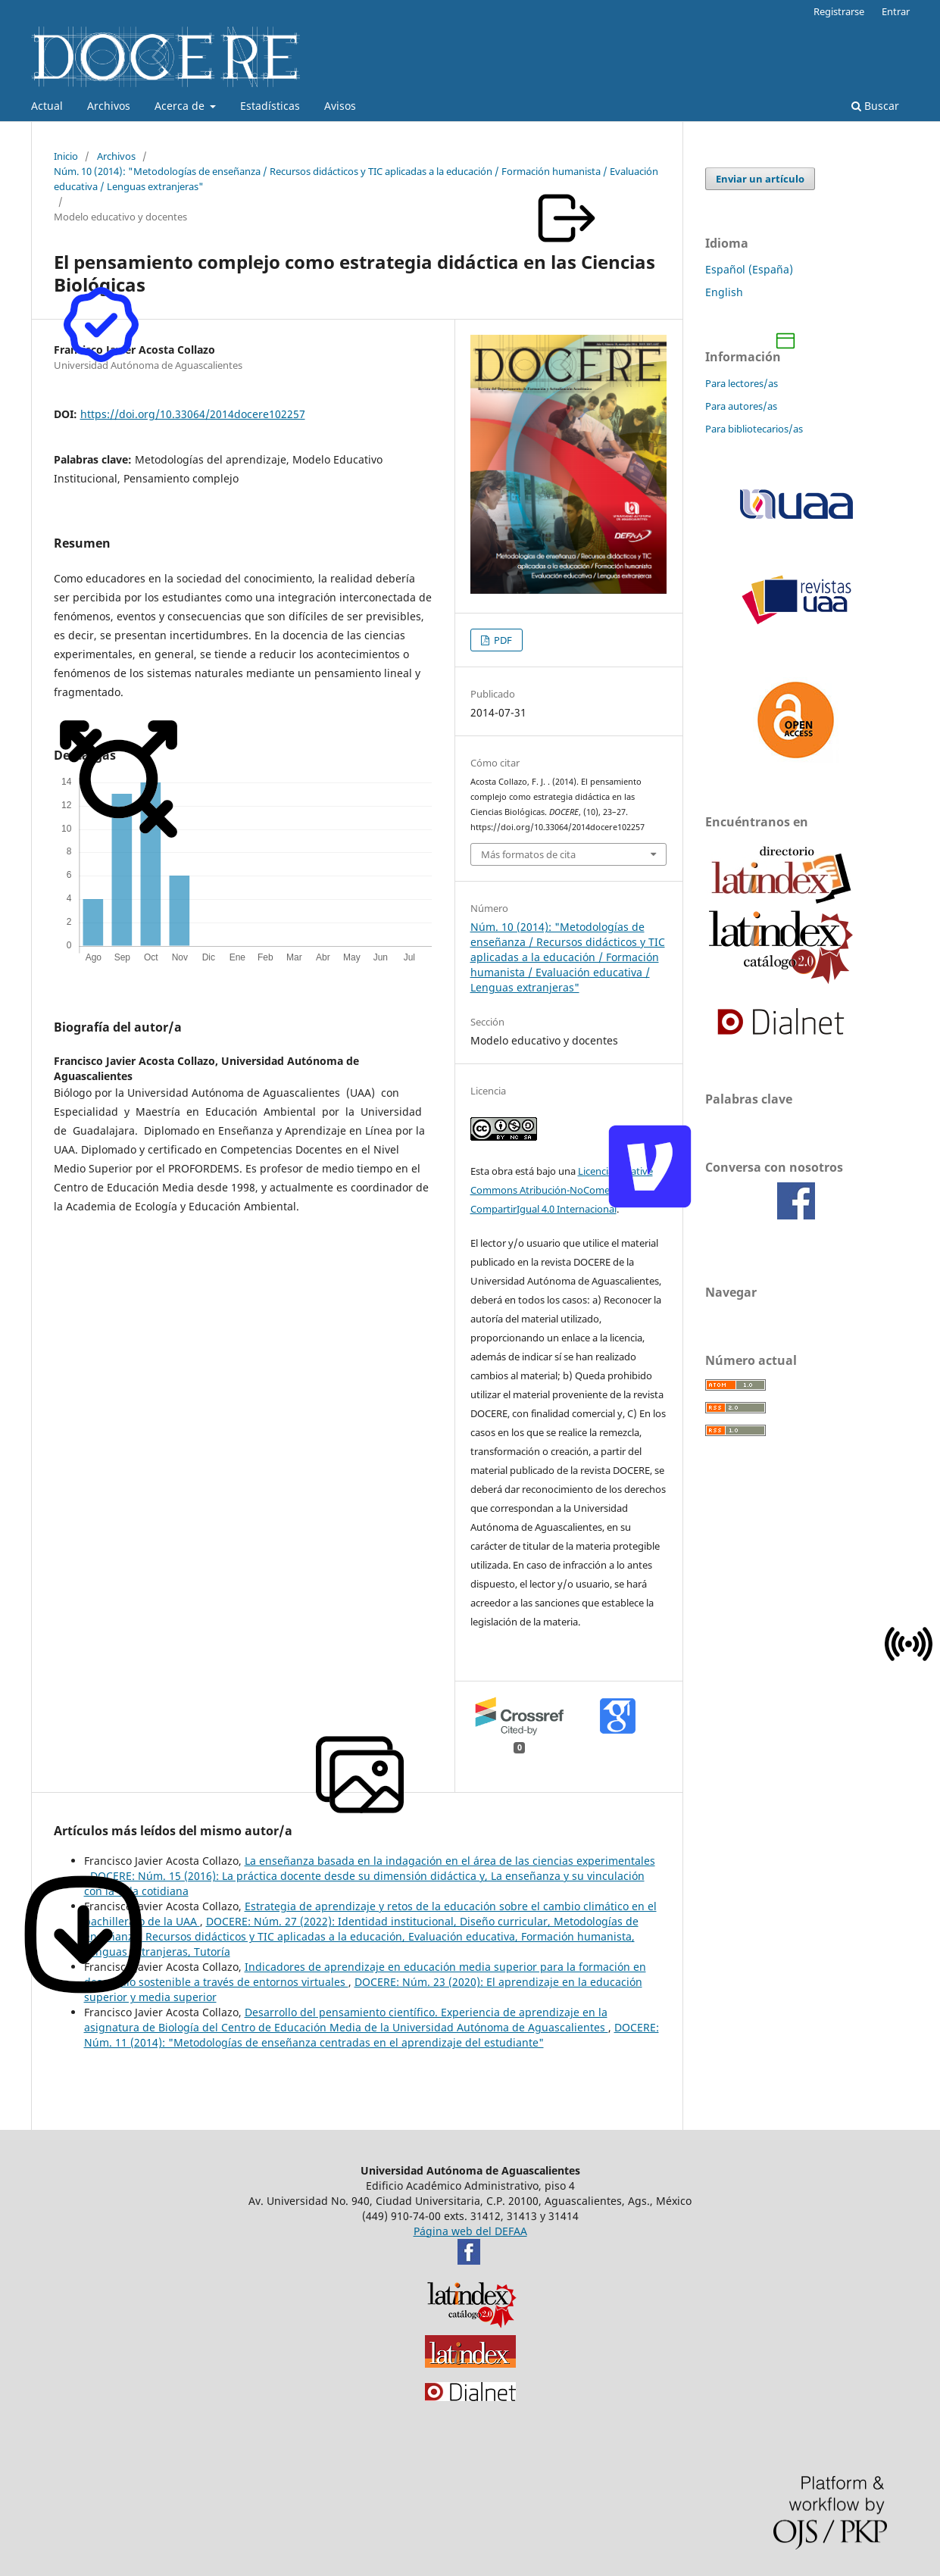 The height and width of the screenshot is (2576, 940). What do you see at coordinates (83, 1934) in the screenshot?
I see `download file or content` at bounding box center [83, 1934].